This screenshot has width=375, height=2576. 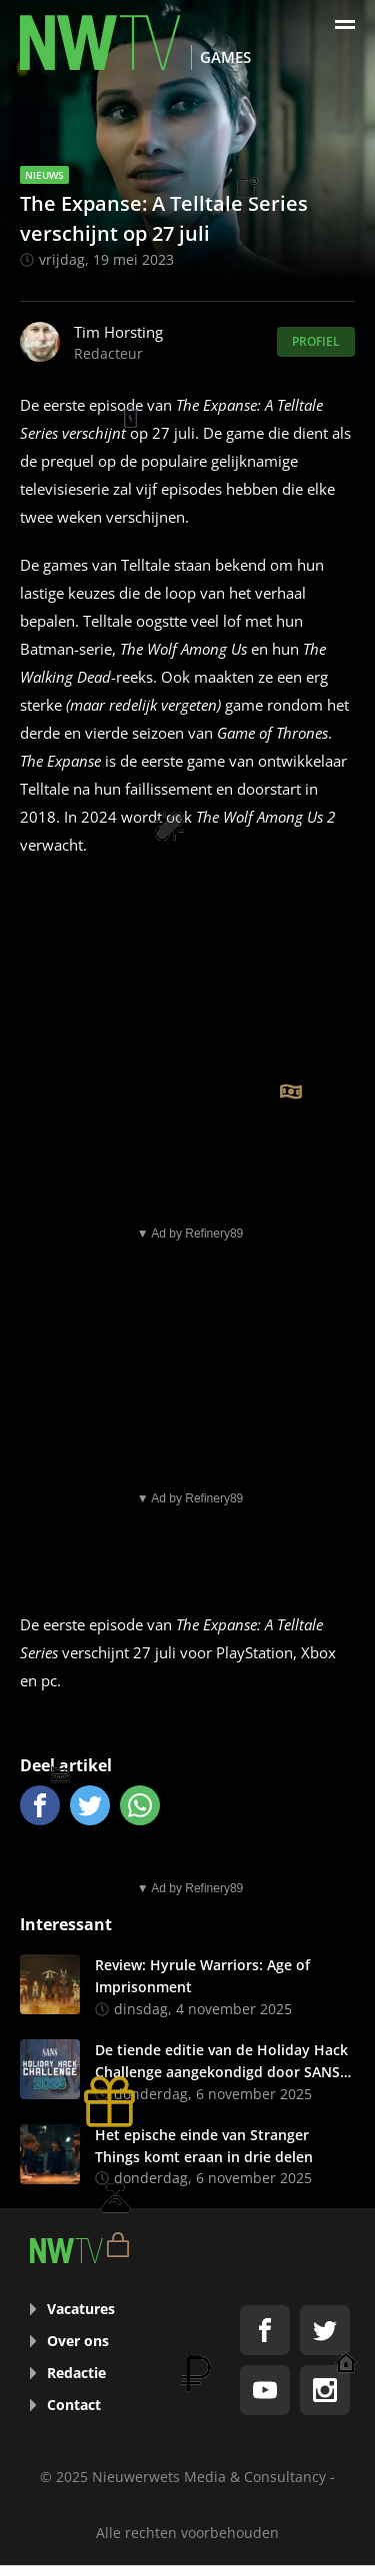 I want to click on measure dimensions or distance, so click(x=60, y=1774).